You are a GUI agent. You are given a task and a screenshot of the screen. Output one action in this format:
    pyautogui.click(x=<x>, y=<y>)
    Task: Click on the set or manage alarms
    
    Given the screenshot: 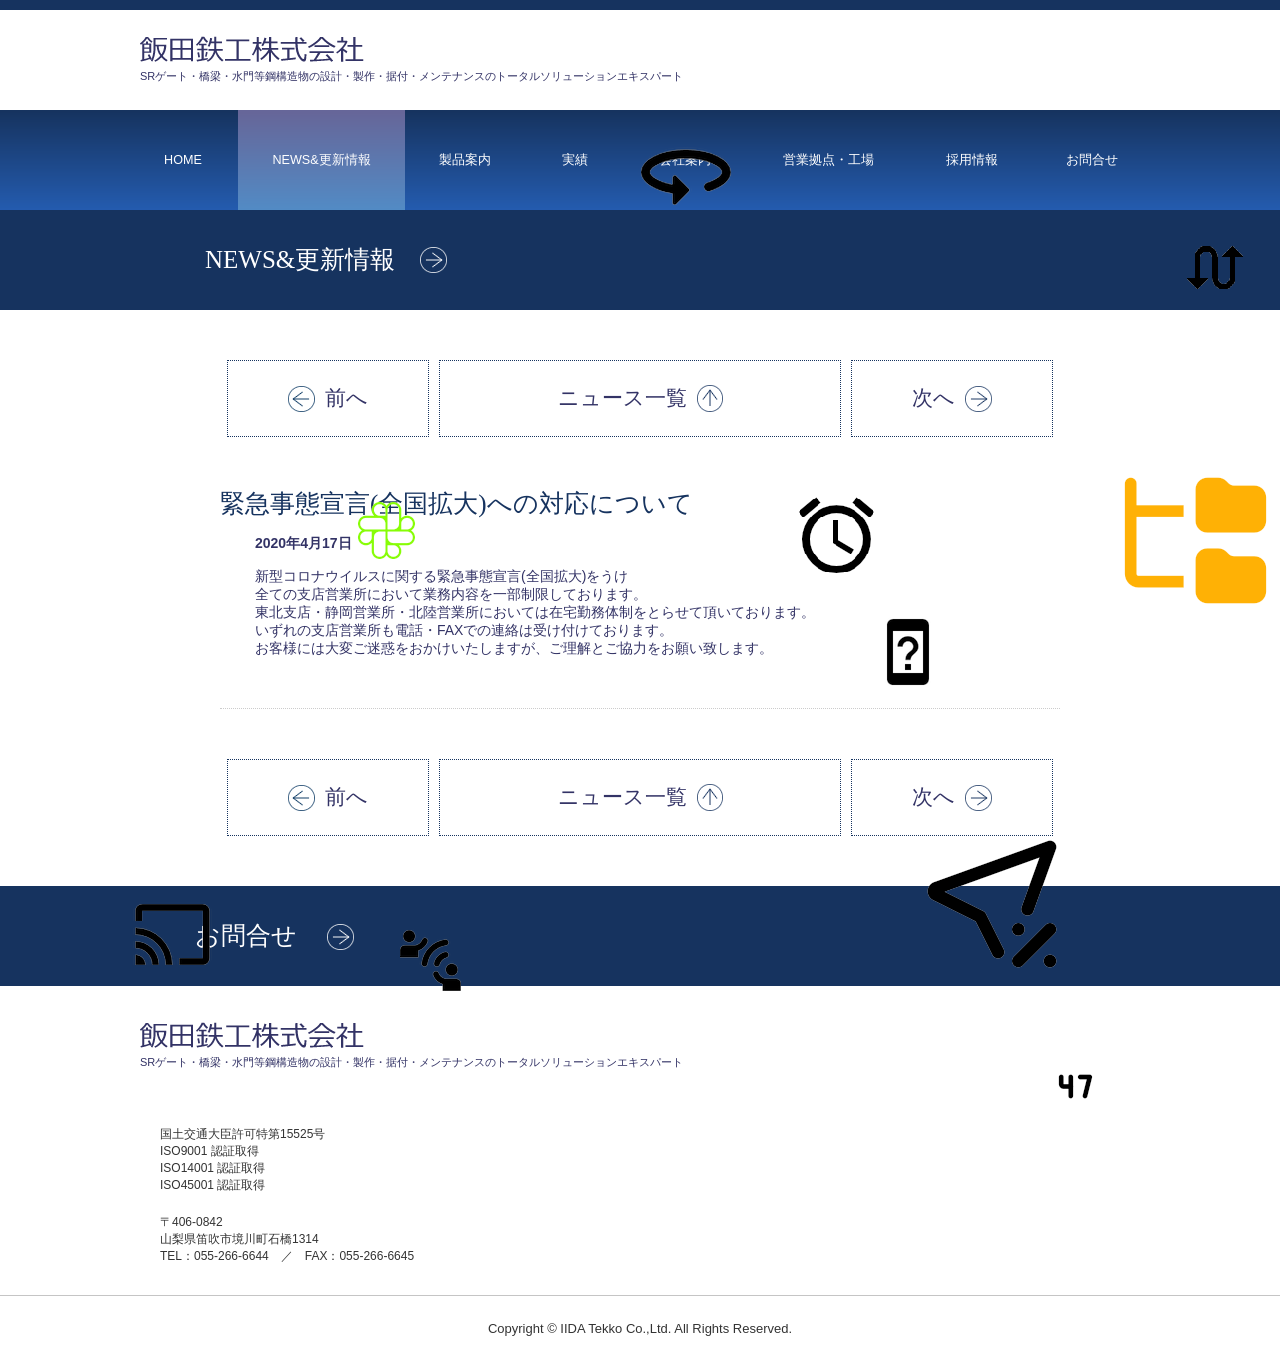 What is the action you would take?
    pyautogui.click(x=836, y=535)
    